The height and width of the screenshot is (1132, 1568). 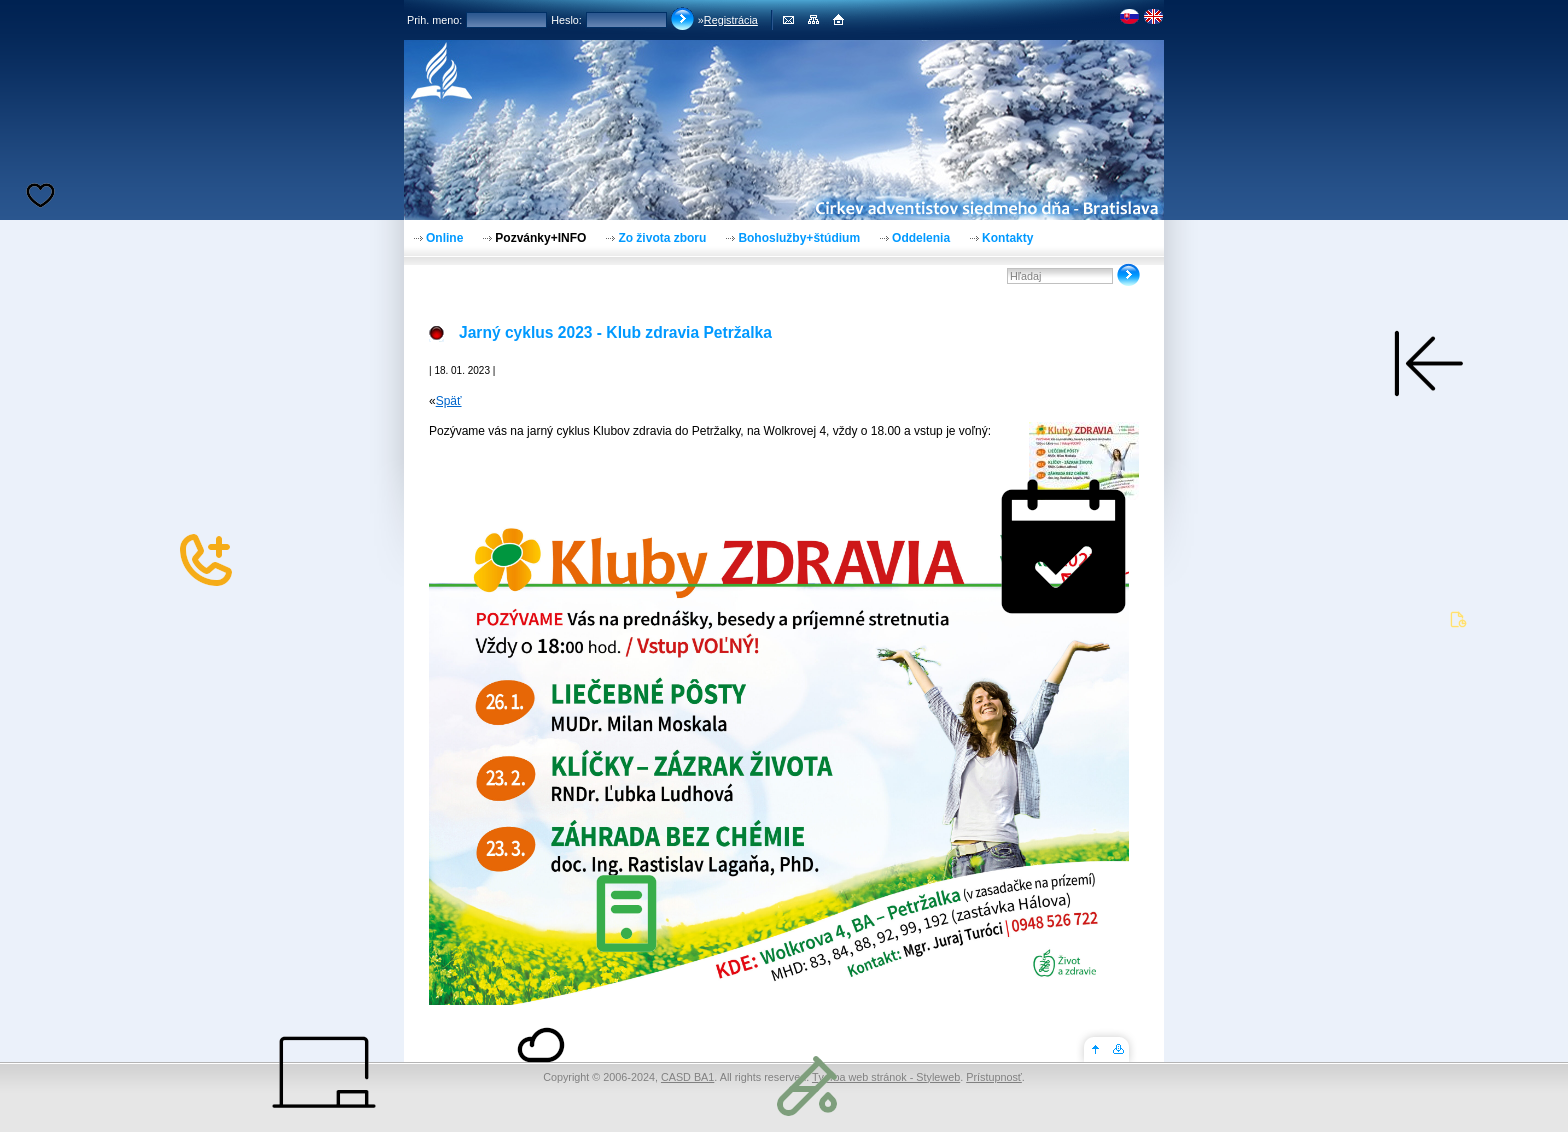 What do you see at coordinates (807, 1086) in the screenshot?
I see `run a test or experiment` at bounding box center [807, 1086].